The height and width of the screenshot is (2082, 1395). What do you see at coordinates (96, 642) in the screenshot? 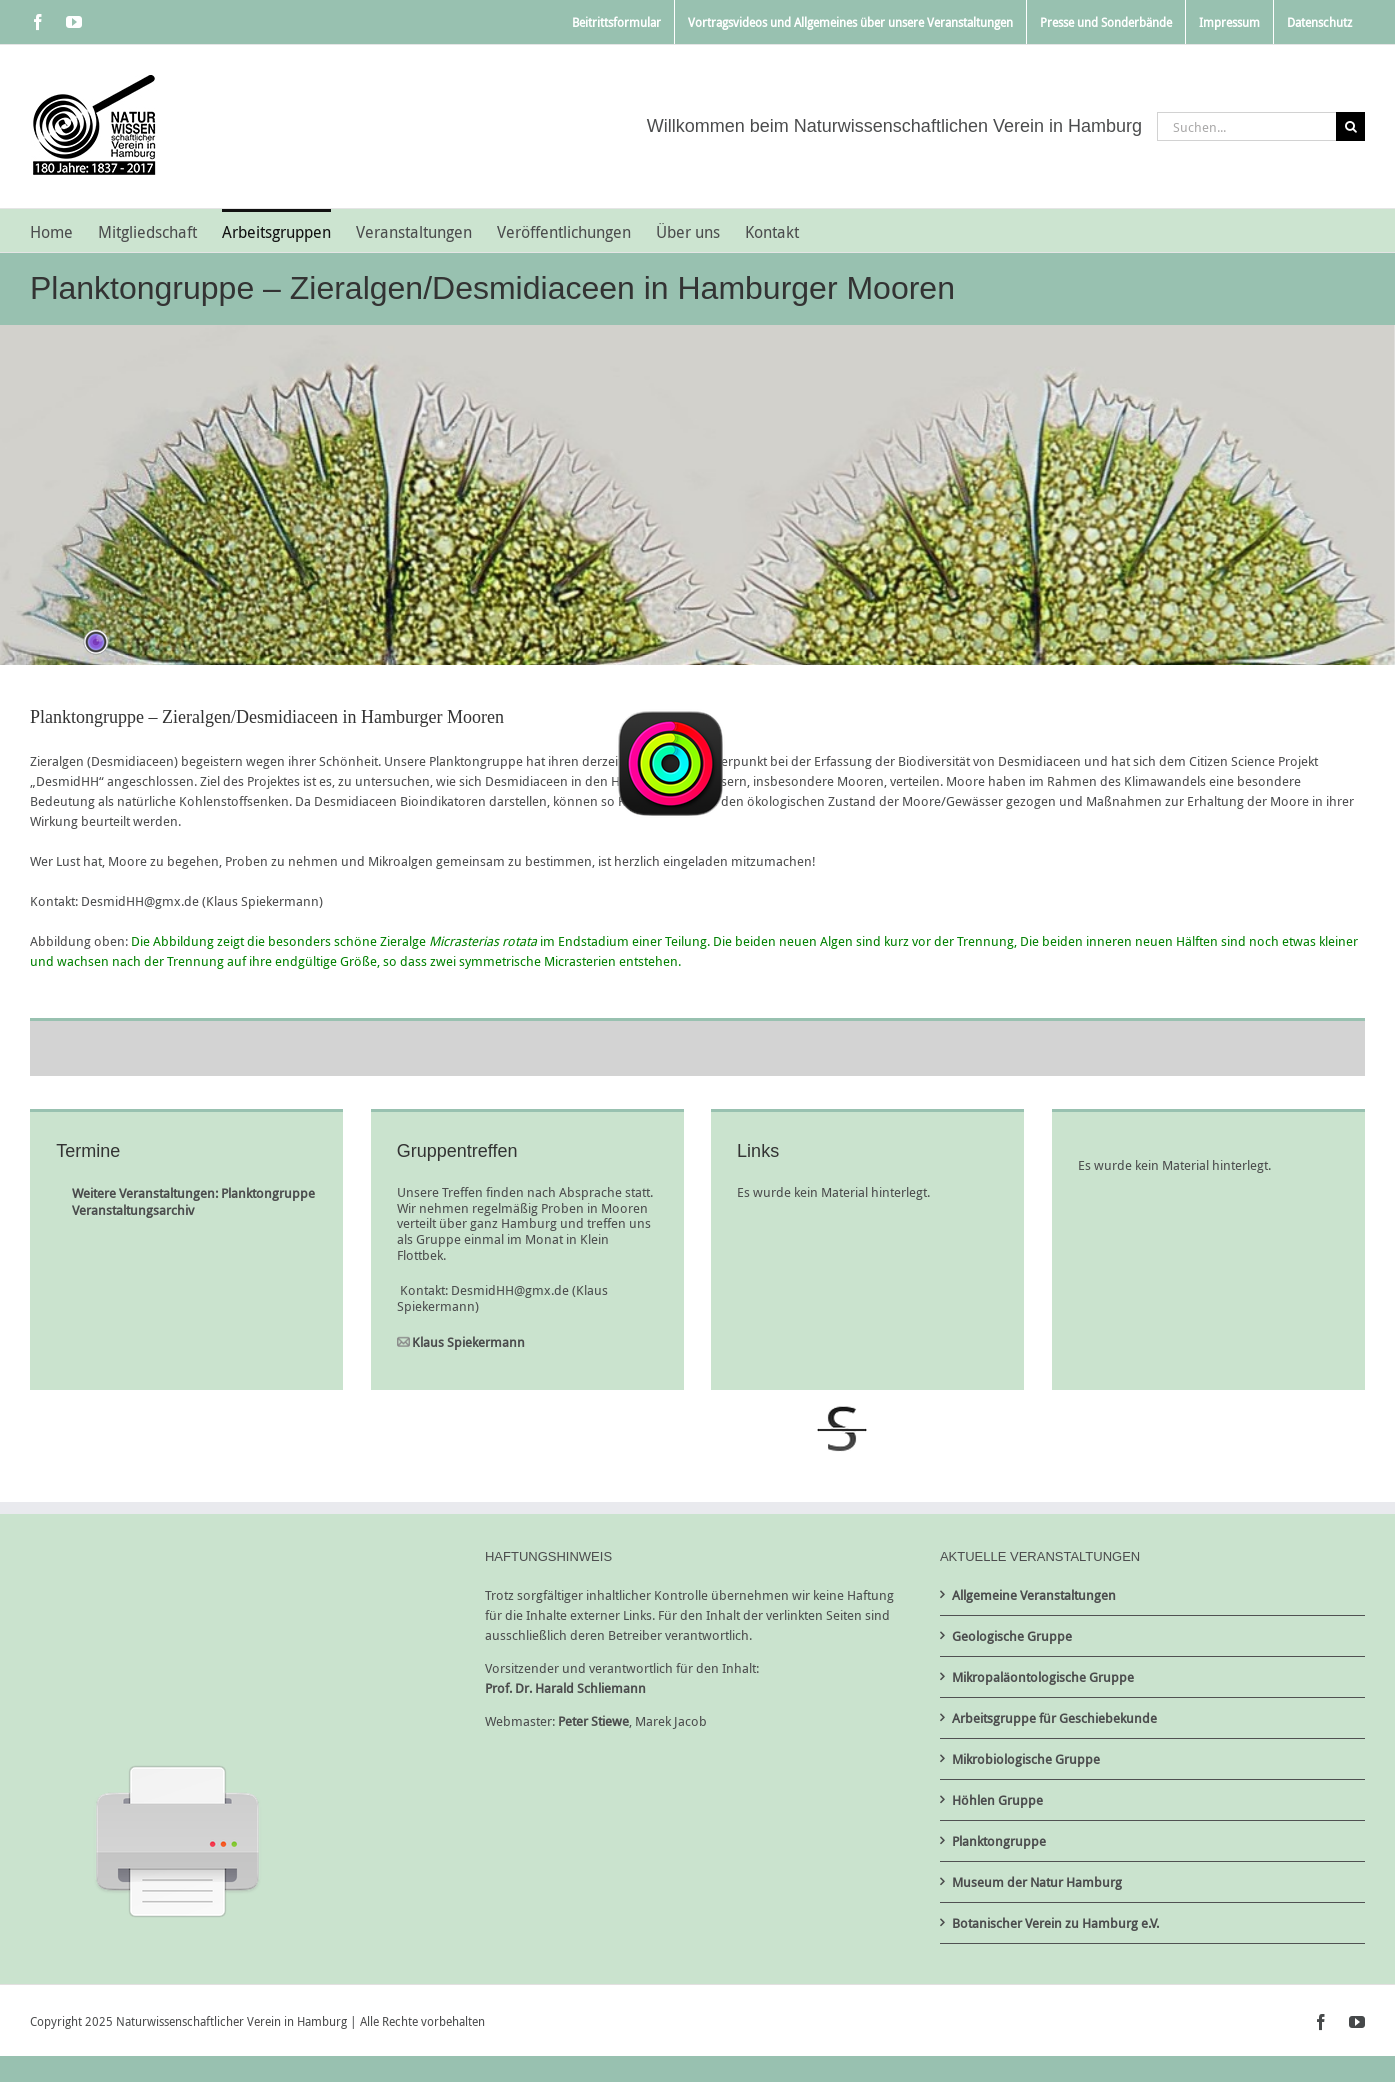
I see `open the camera app to take photos or videos` at bounding box center [96, 642].